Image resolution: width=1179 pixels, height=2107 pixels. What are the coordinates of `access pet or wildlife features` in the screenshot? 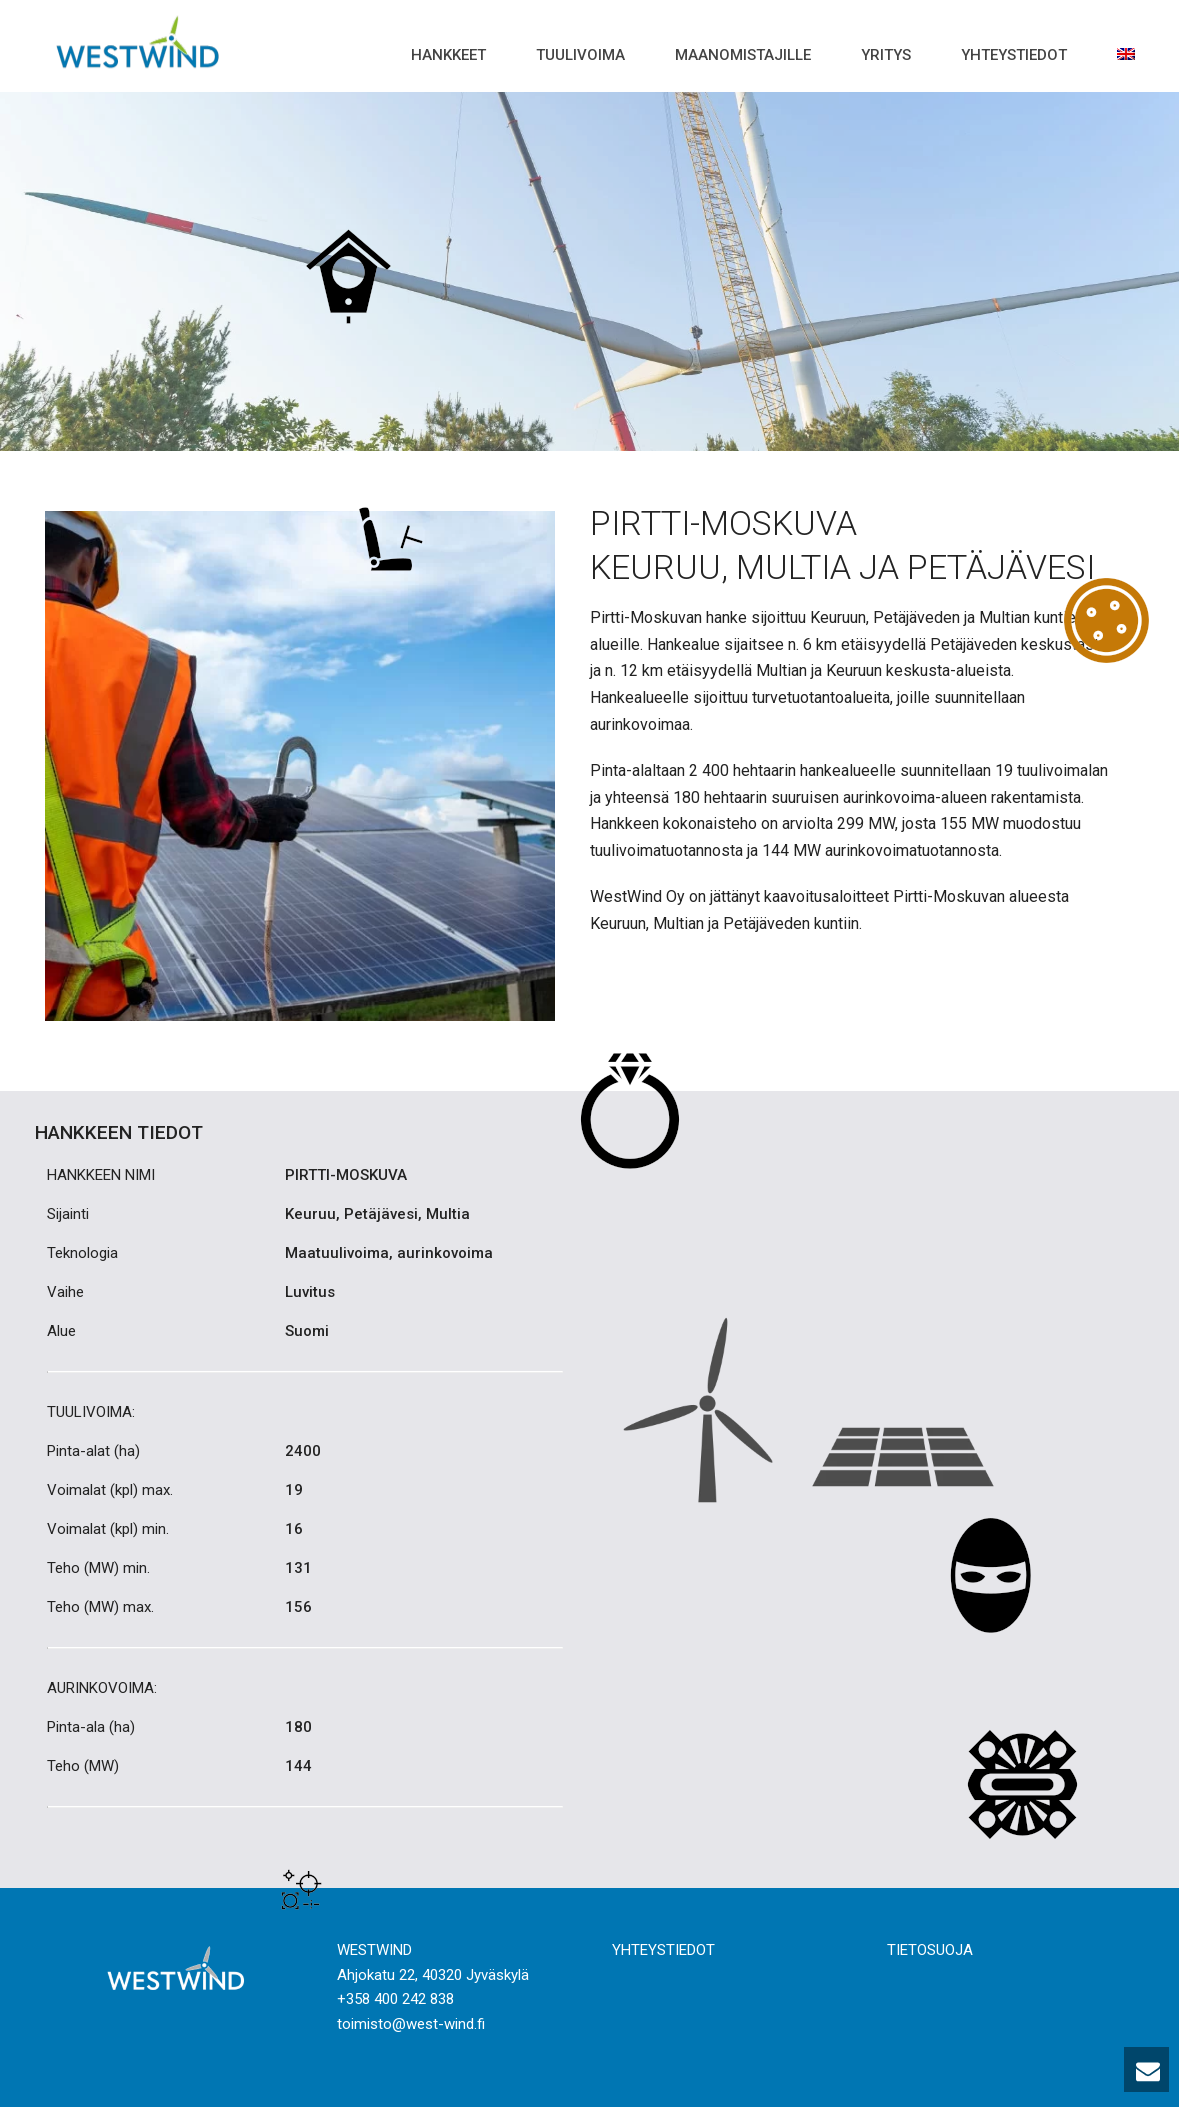 It's located at (348, 276).